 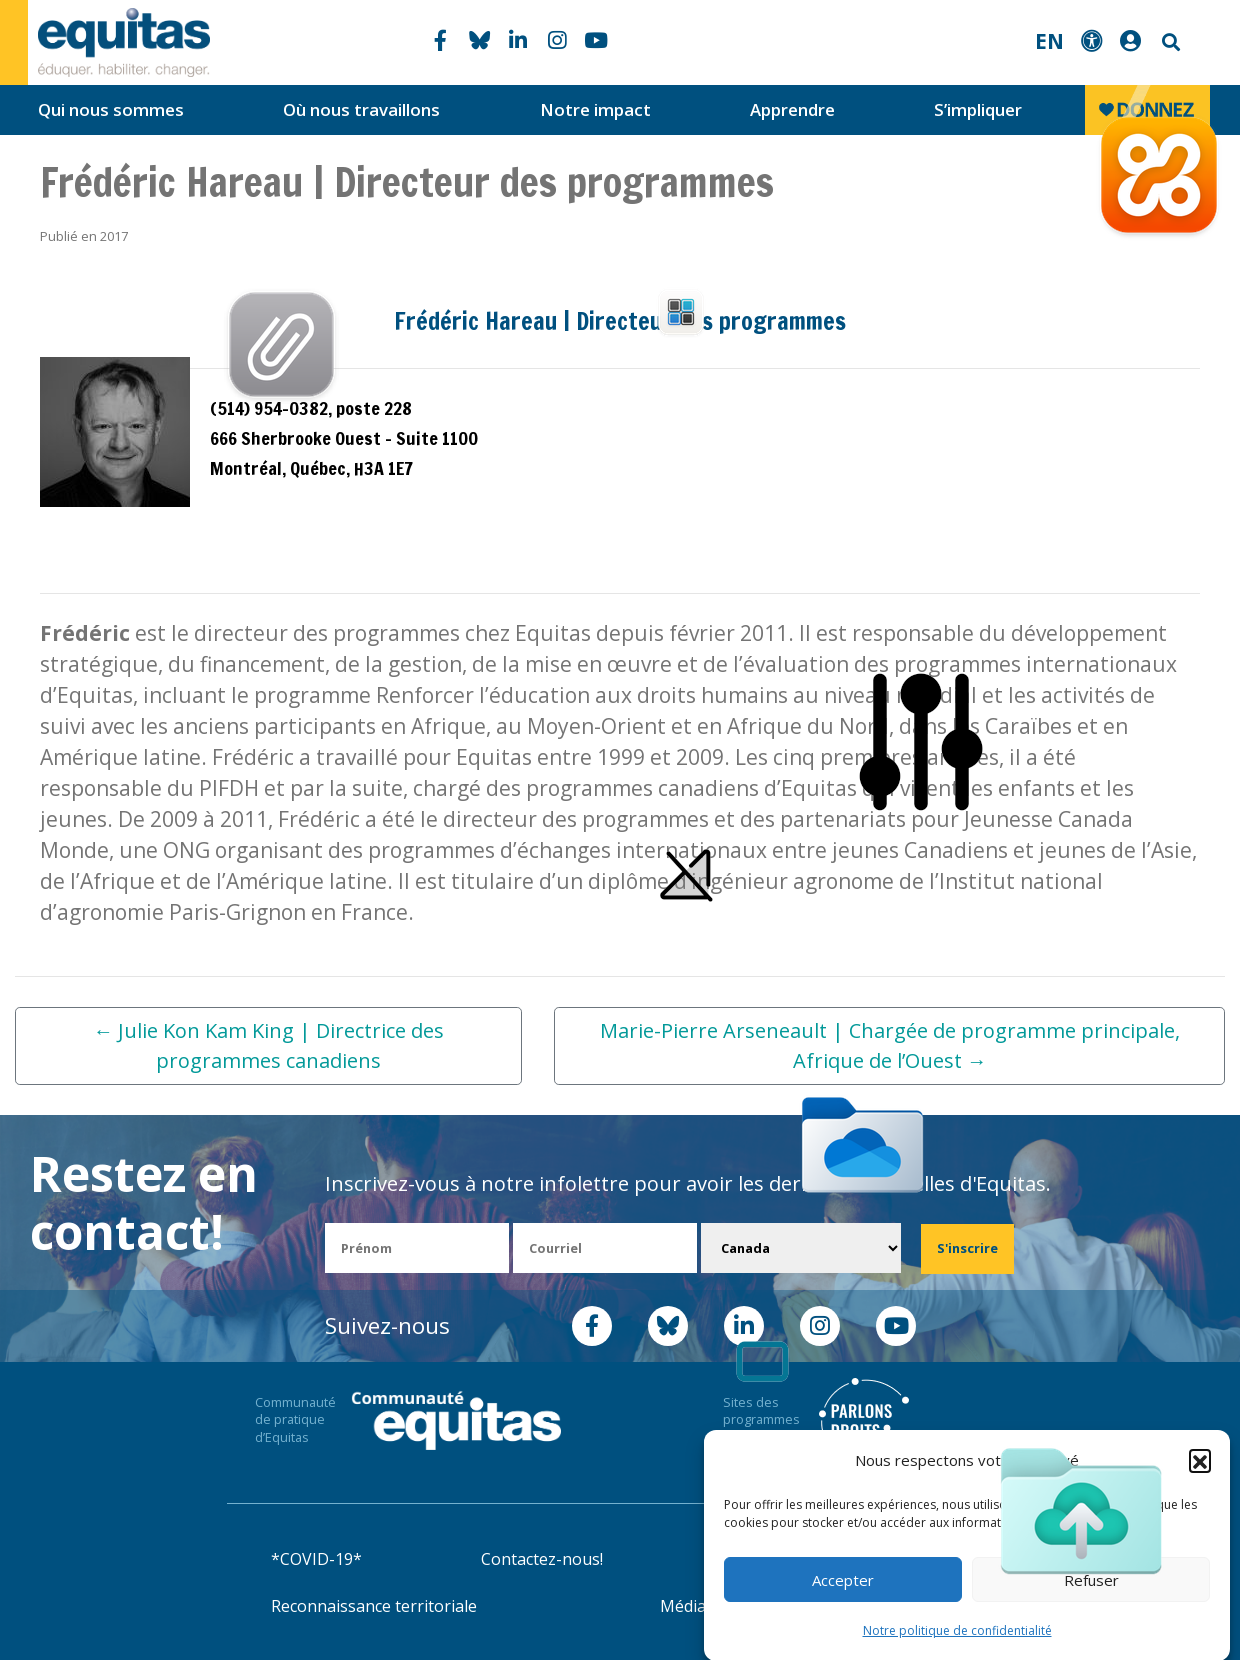 I want to click on open your OneDrive synced folder, so click(x=862, y=1148).